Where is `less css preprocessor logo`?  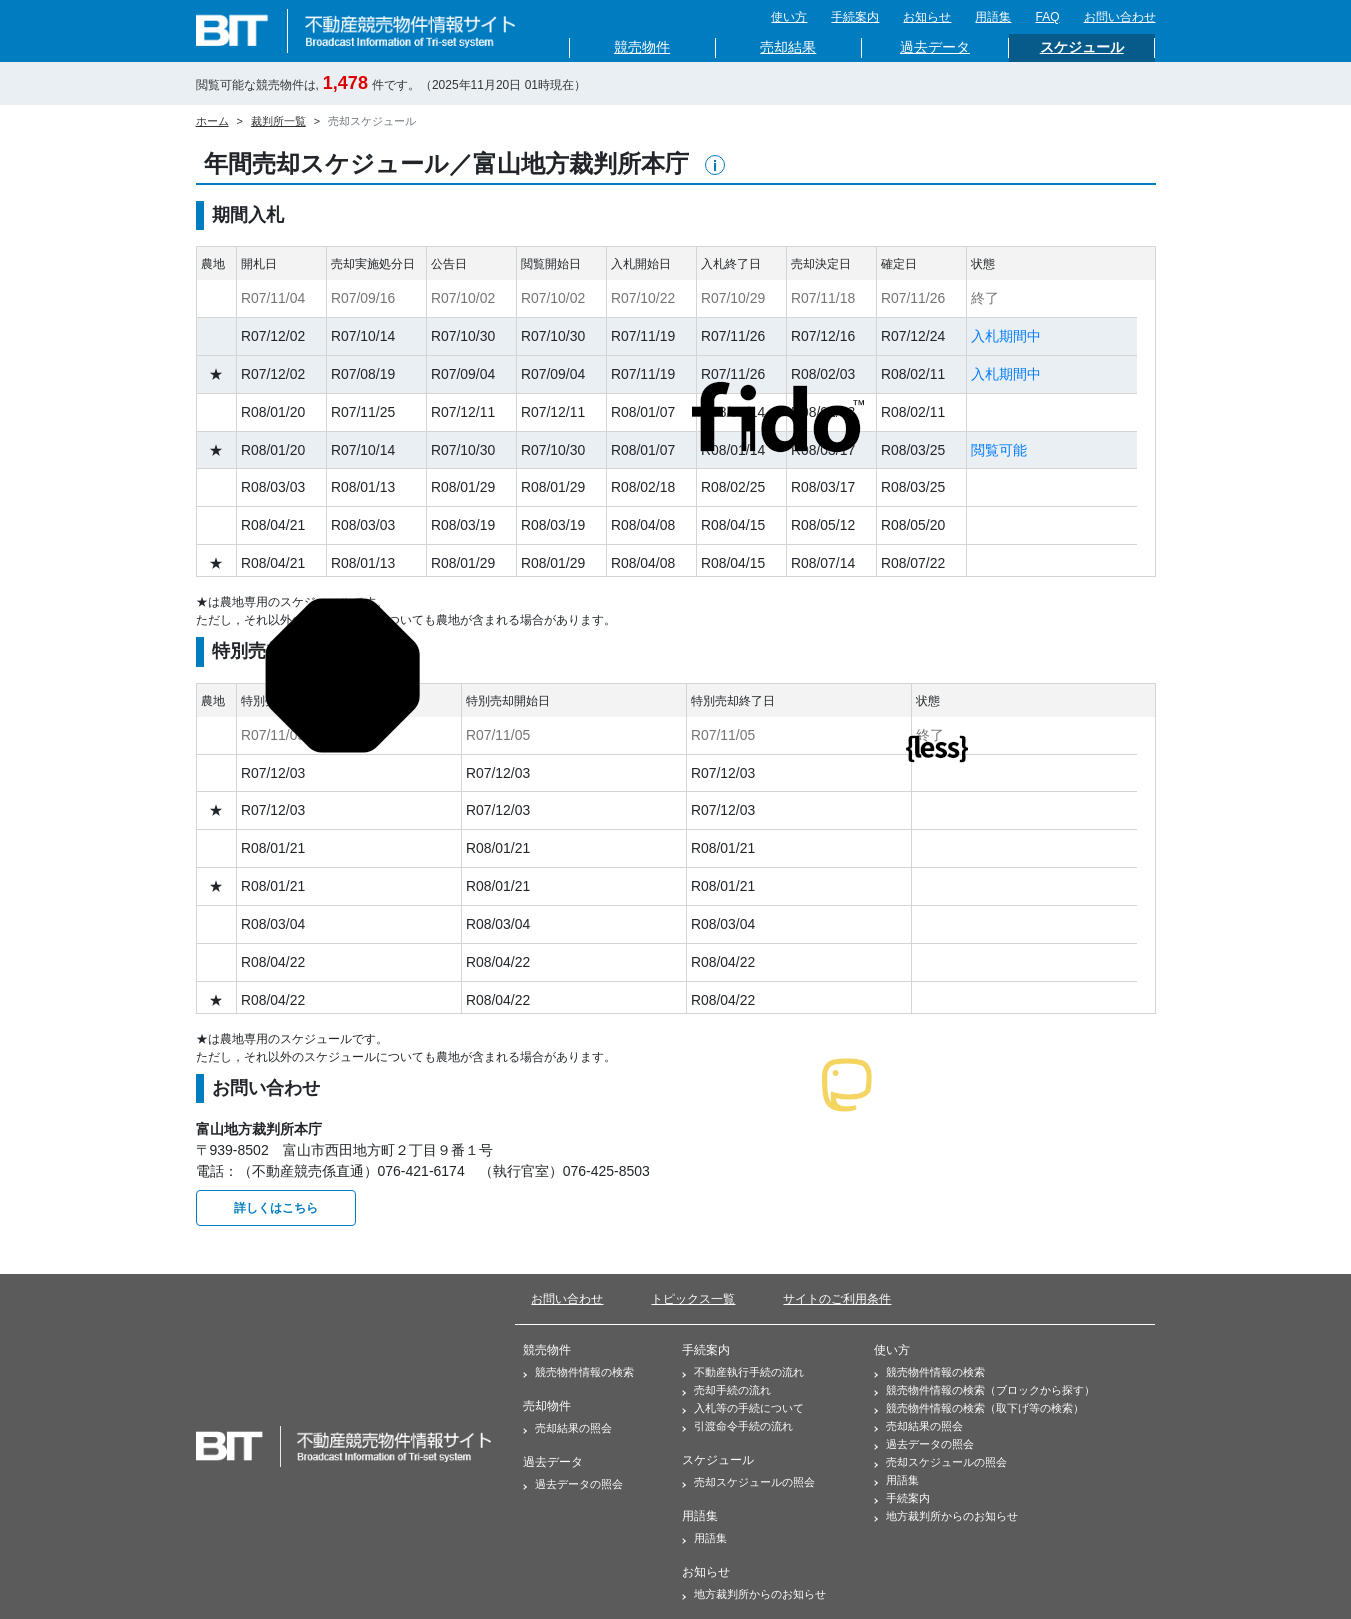
less css preprocessor logo is located at coordinates (937, 749).